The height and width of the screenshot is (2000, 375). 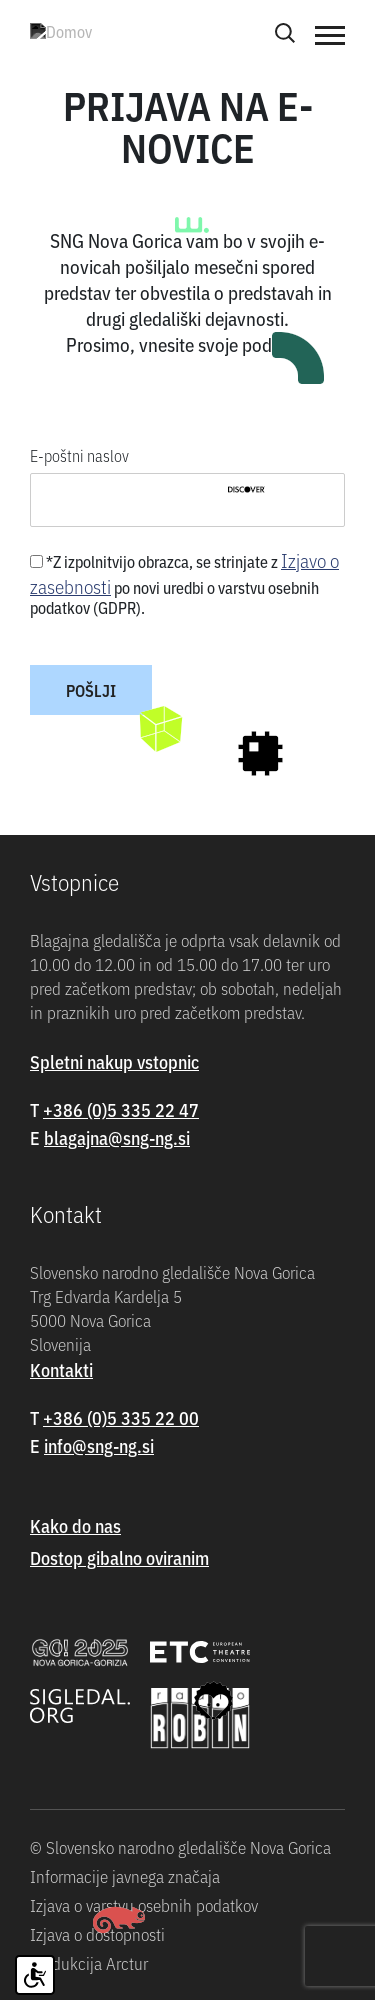 I want to click on open HedgeDoc collaborative markdown editor, so click(x=213, y=1700).